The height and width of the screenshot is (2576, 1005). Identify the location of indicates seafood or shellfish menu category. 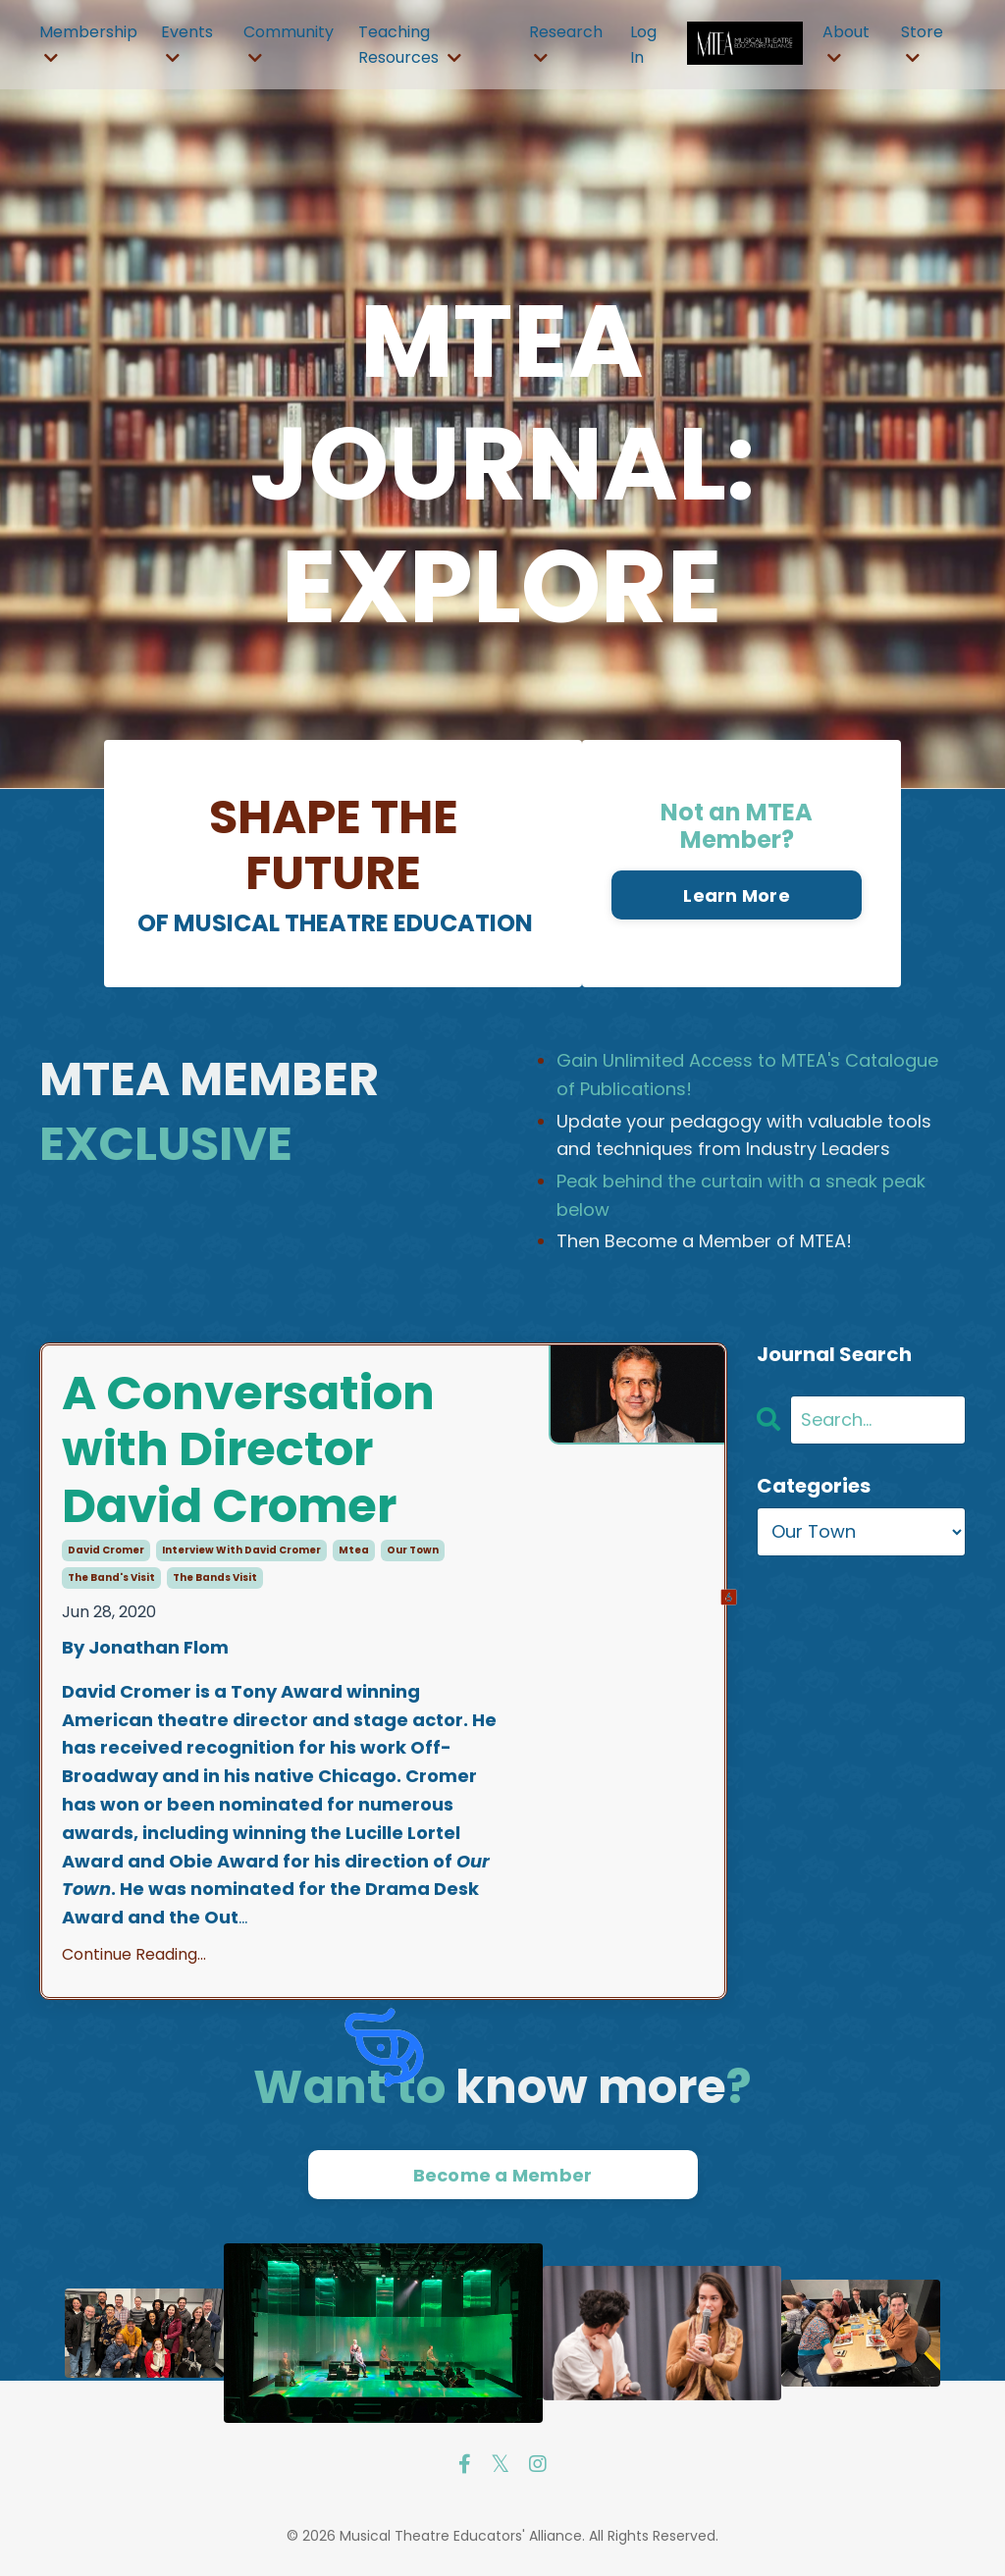
(384, 2047).